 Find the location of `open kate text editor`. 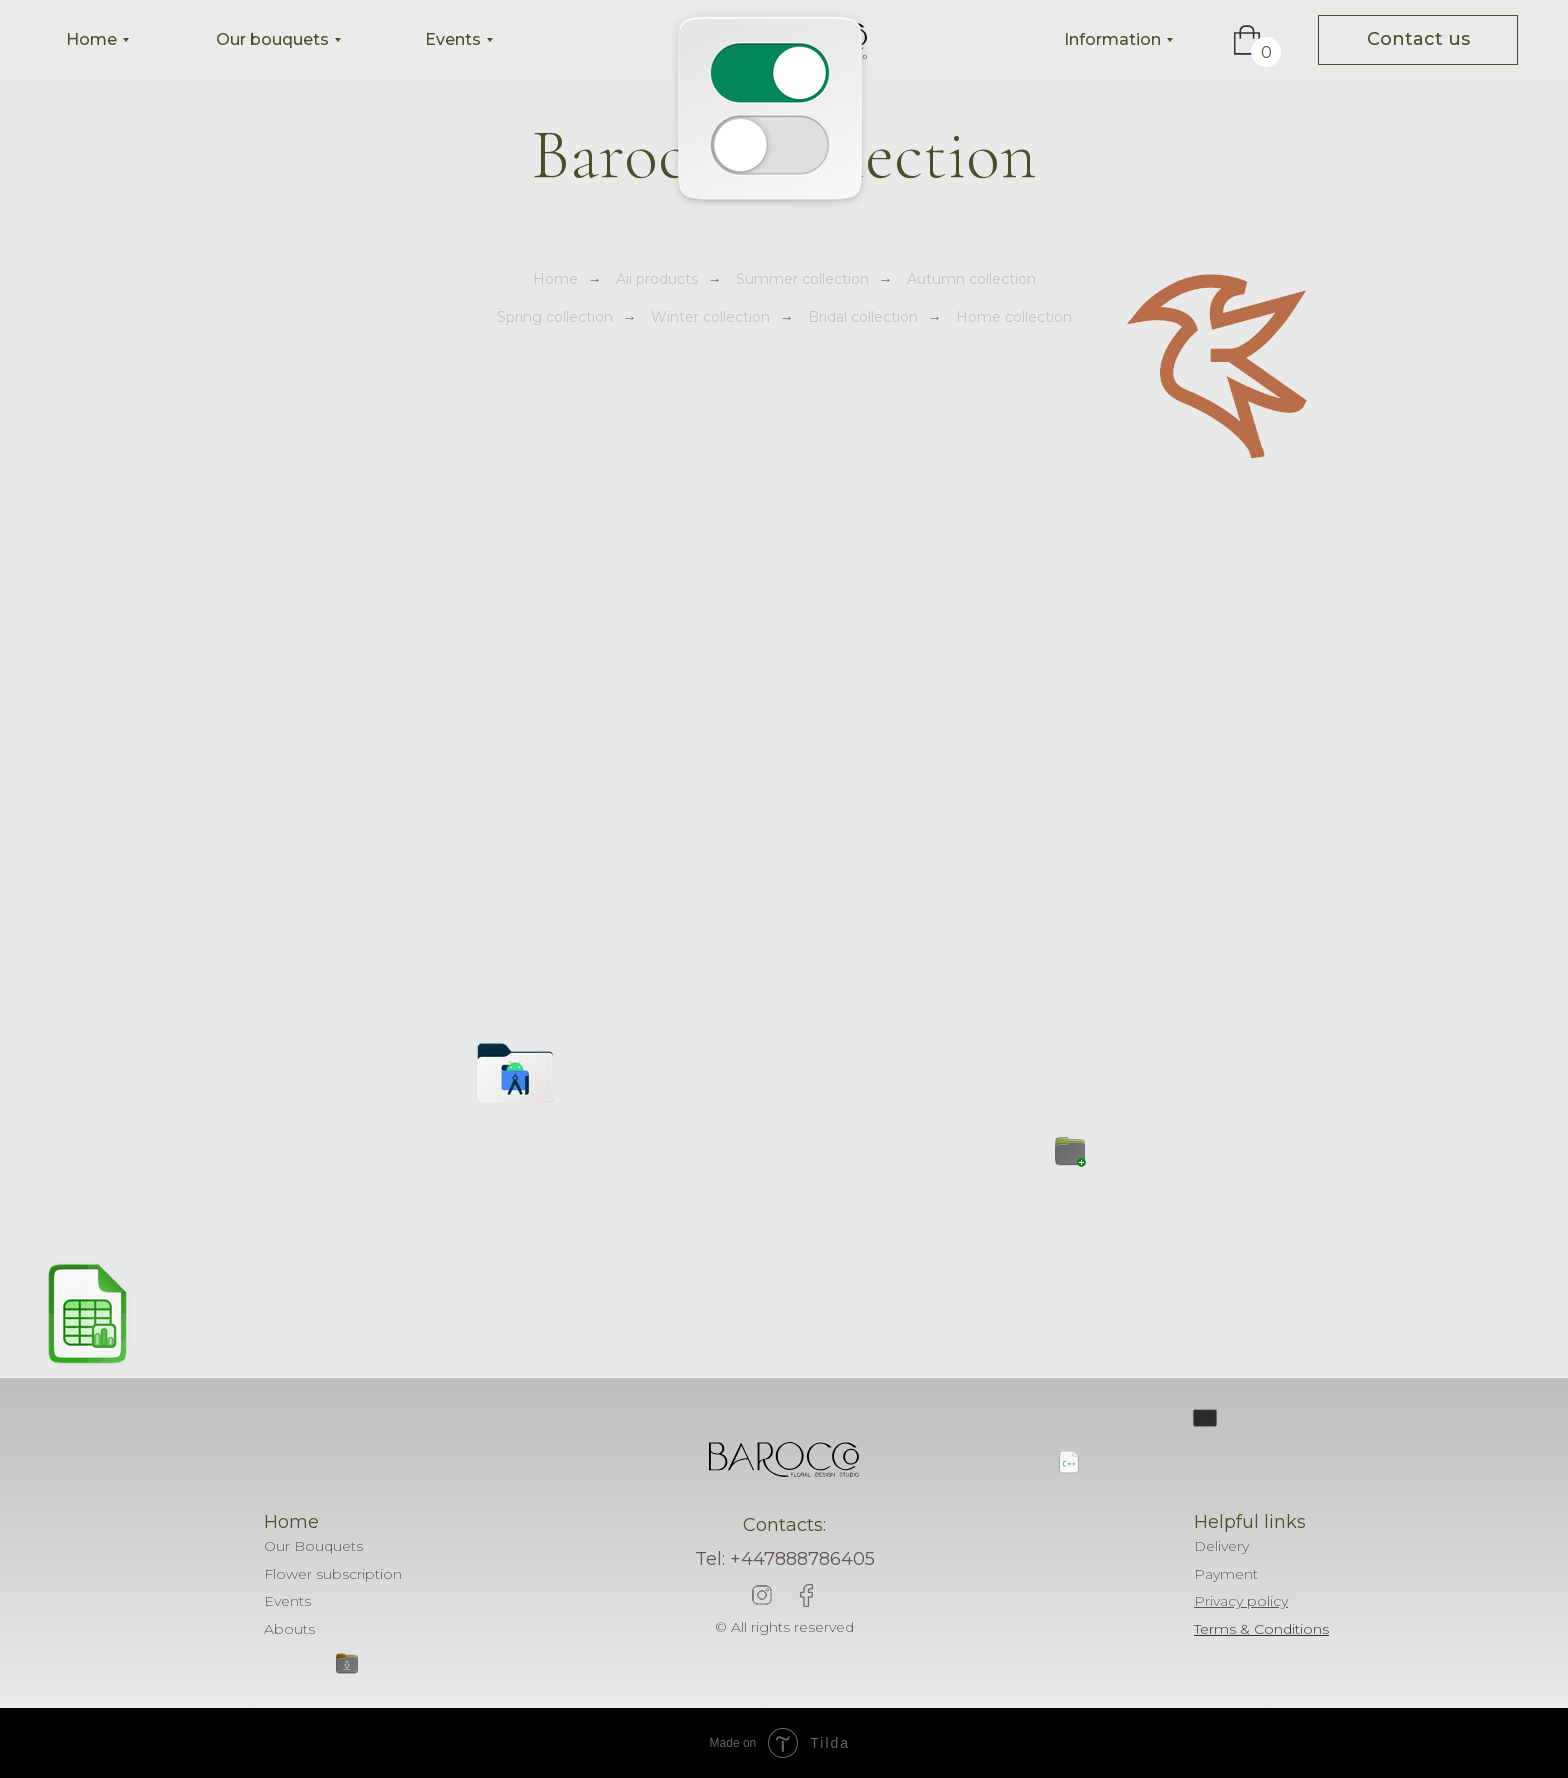

open kate text editor is located at coordinates (1224, 362).